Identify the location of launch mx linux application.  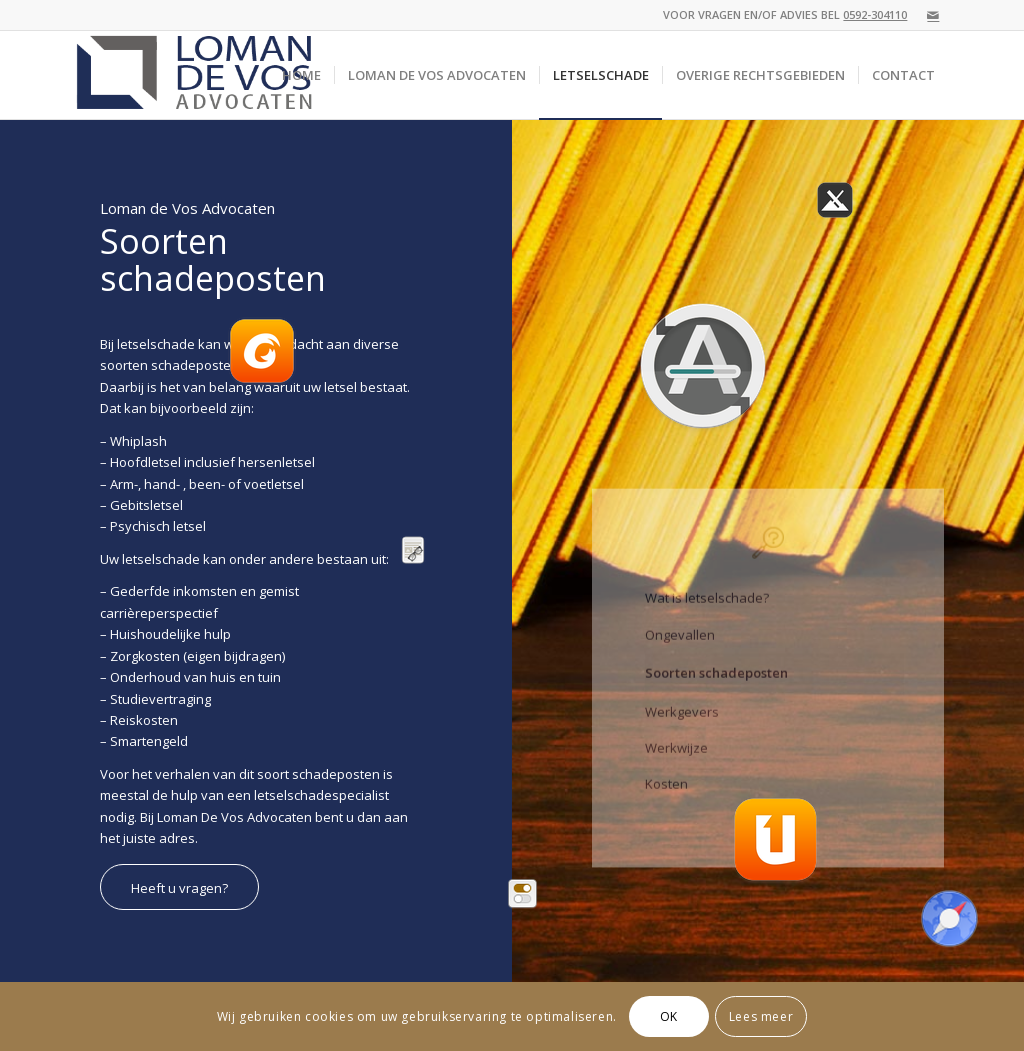
(835, 200).